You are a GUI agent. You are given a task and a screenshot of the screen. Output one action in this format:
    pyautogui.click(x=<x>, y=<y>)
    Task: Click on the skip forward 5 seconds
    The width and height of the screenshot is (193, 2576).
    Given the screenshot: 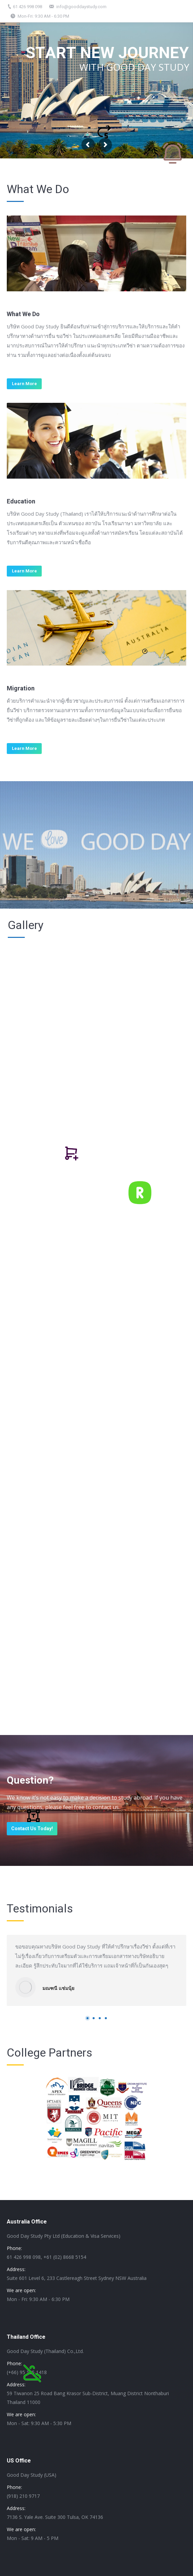 What is the action you would take?
    pyautogui.click(x=104, y=132)
    